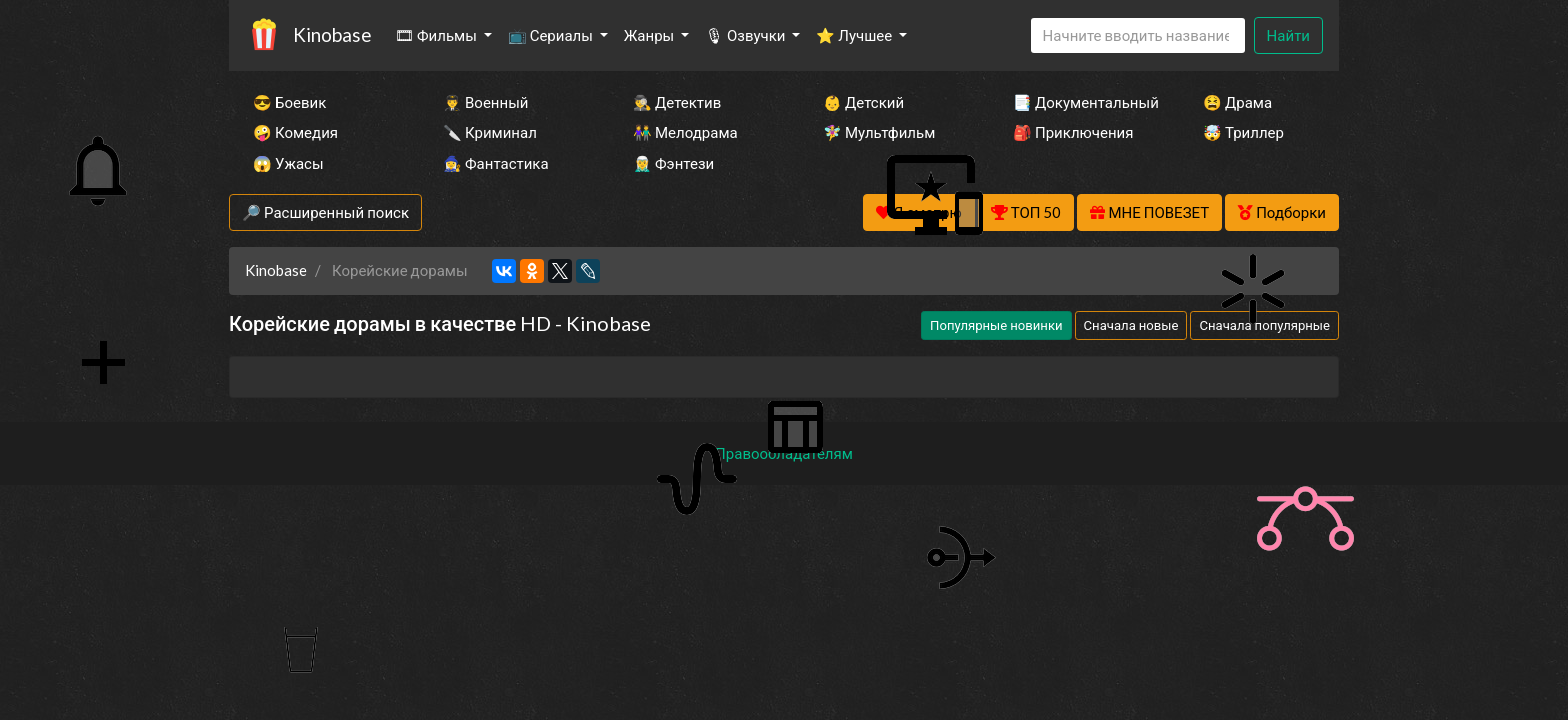 The image size is (1568, 720). Describe the element at coordinates (301, 649) in the screenshot. I see `view nearby bars or pubs` at that location.